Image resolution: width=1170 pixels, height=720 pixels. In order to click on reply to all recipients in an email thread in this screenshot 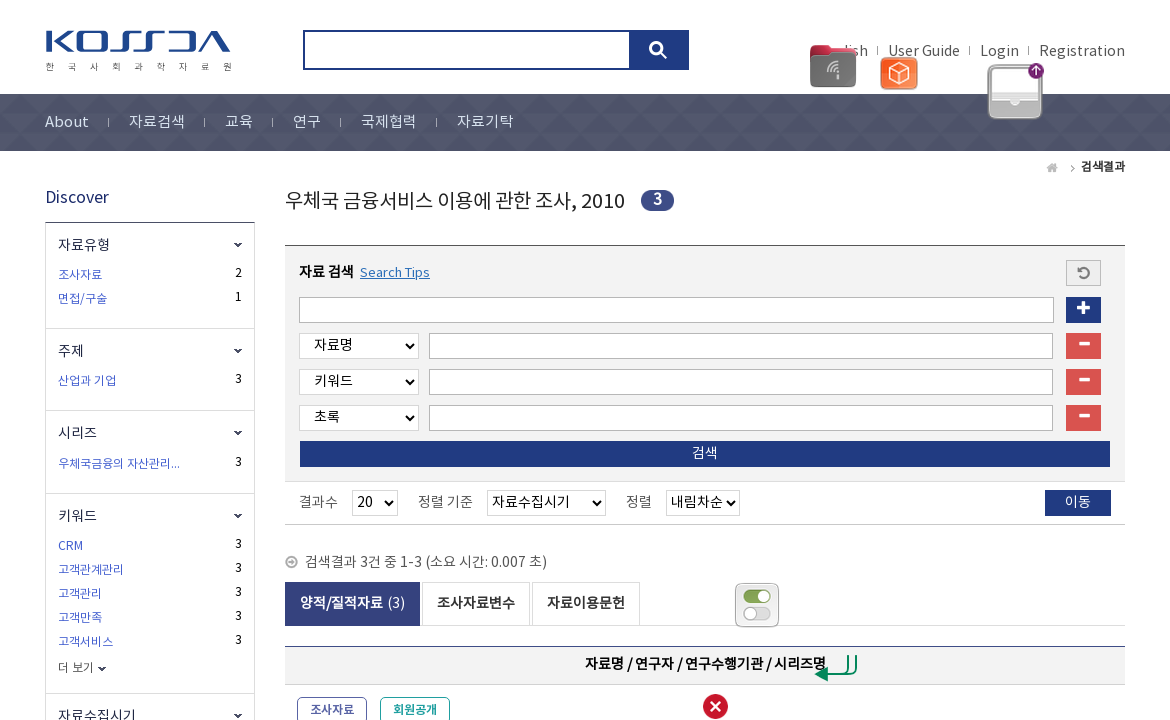, I will do `click(835, 665)`.